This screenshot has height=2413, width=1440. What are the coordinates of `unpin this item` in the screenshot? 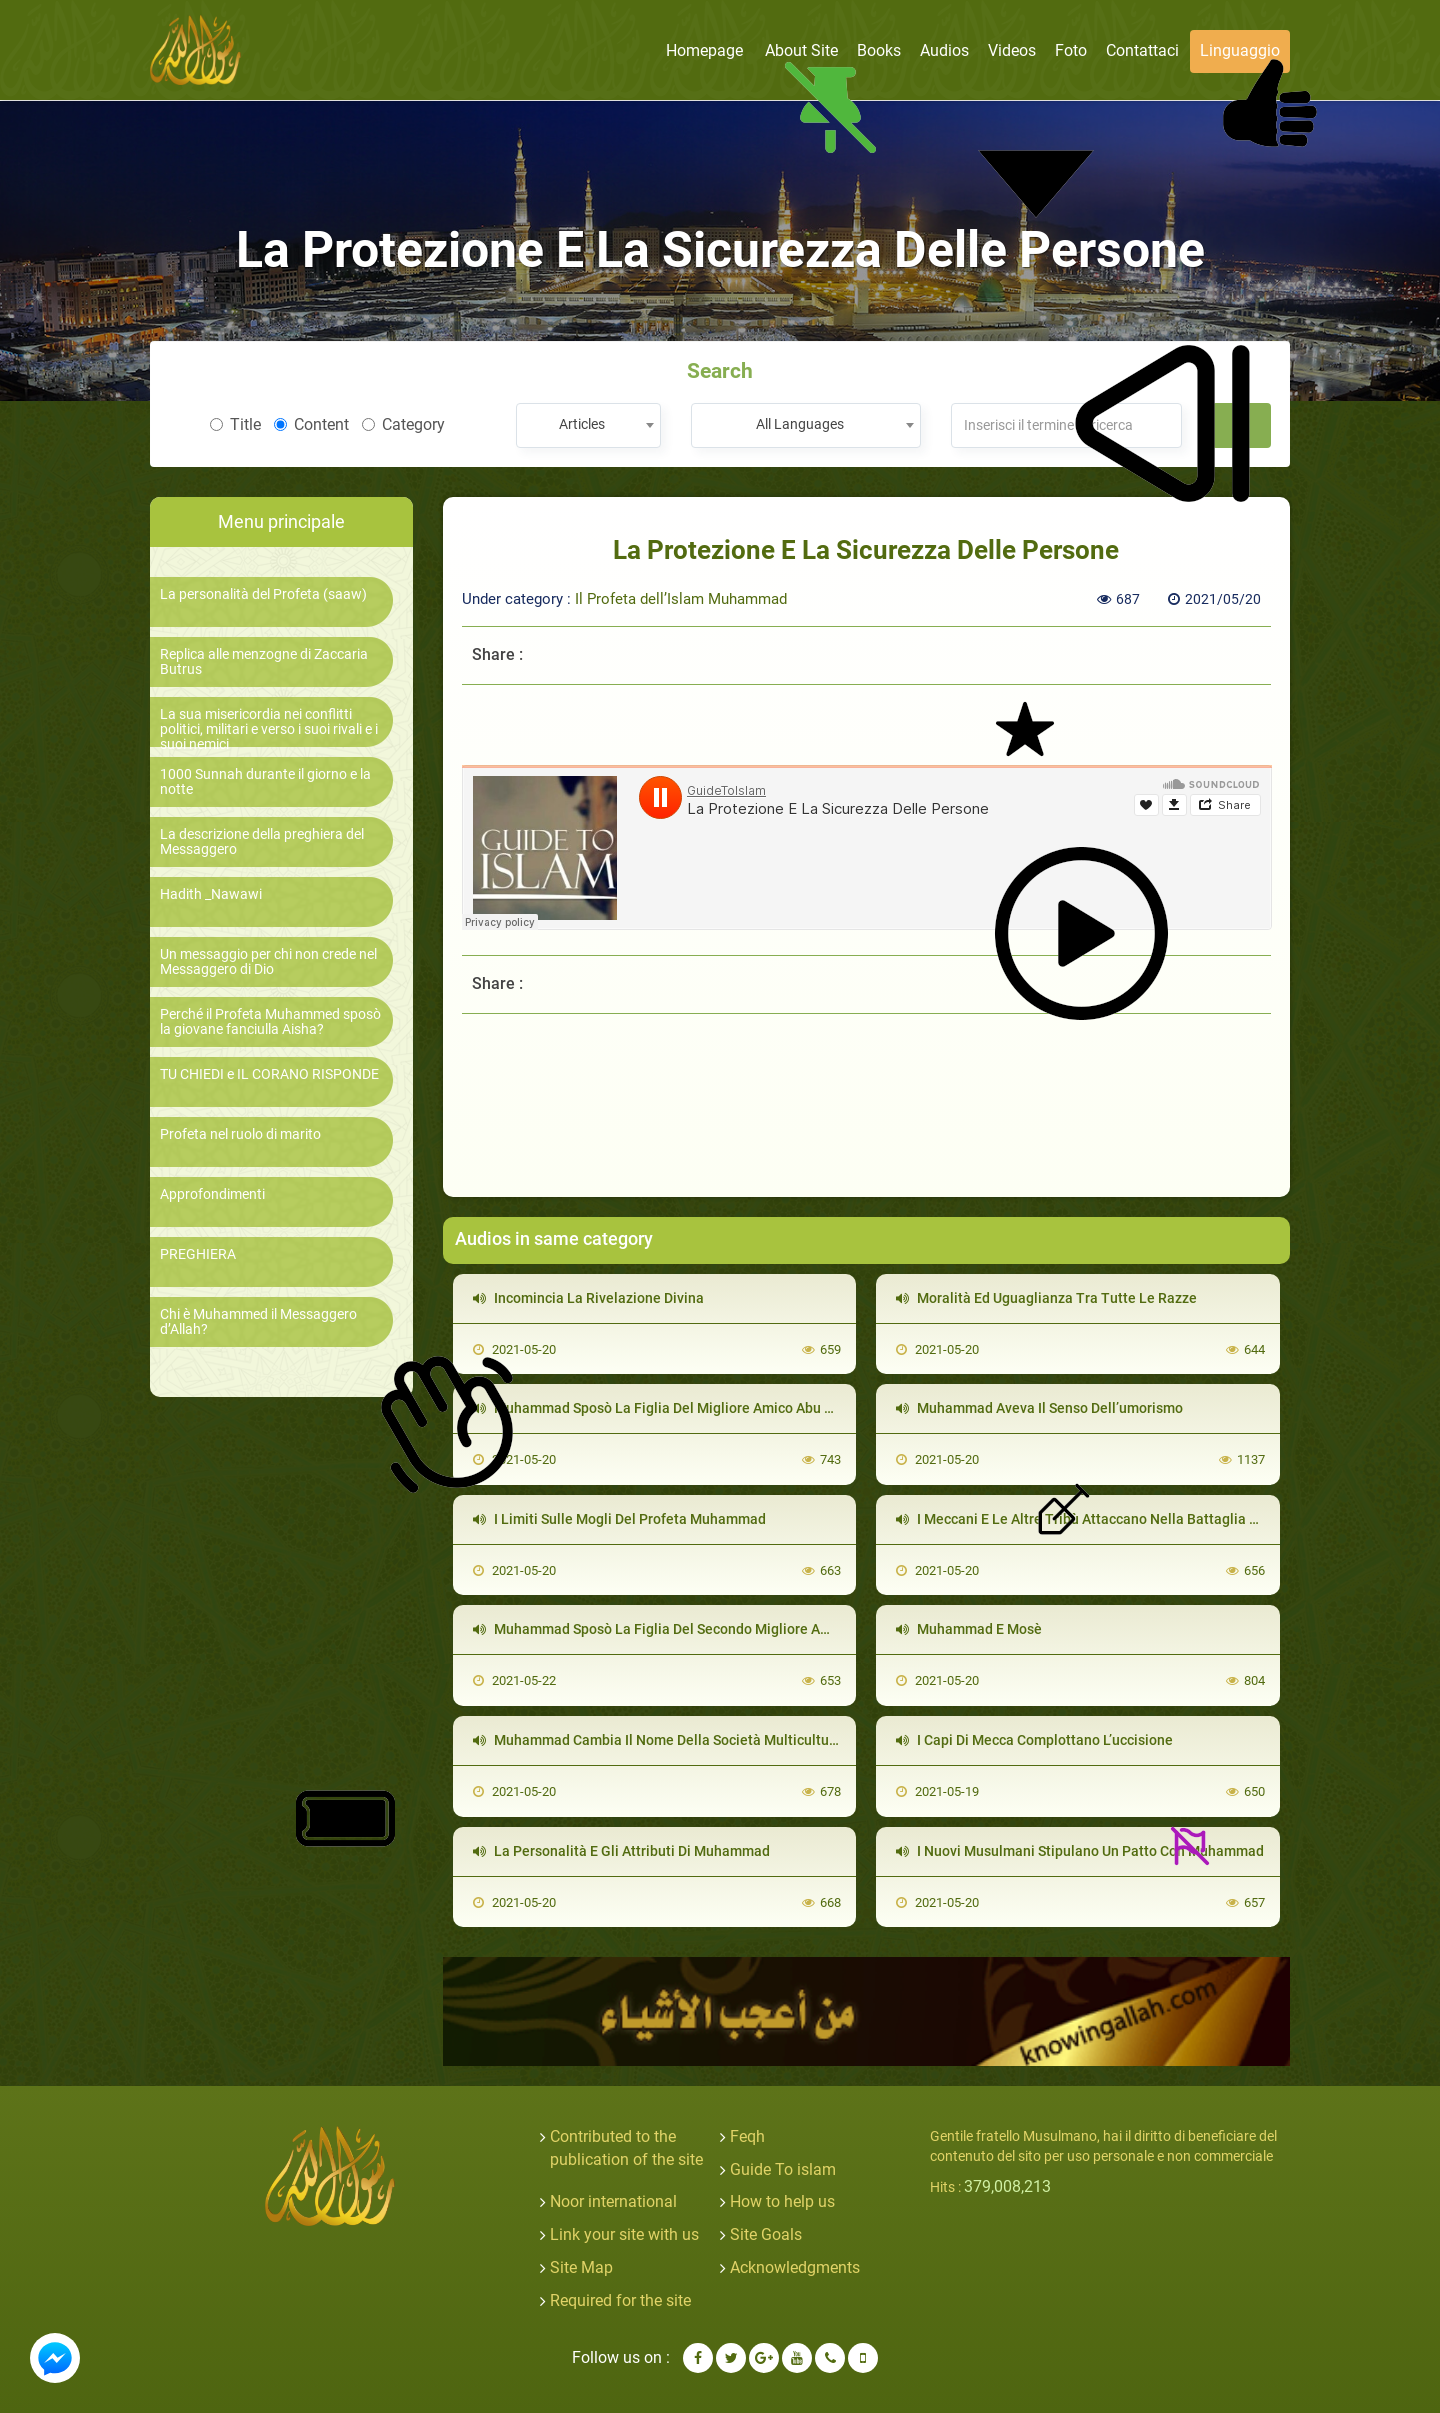 It's located at (830, 107).